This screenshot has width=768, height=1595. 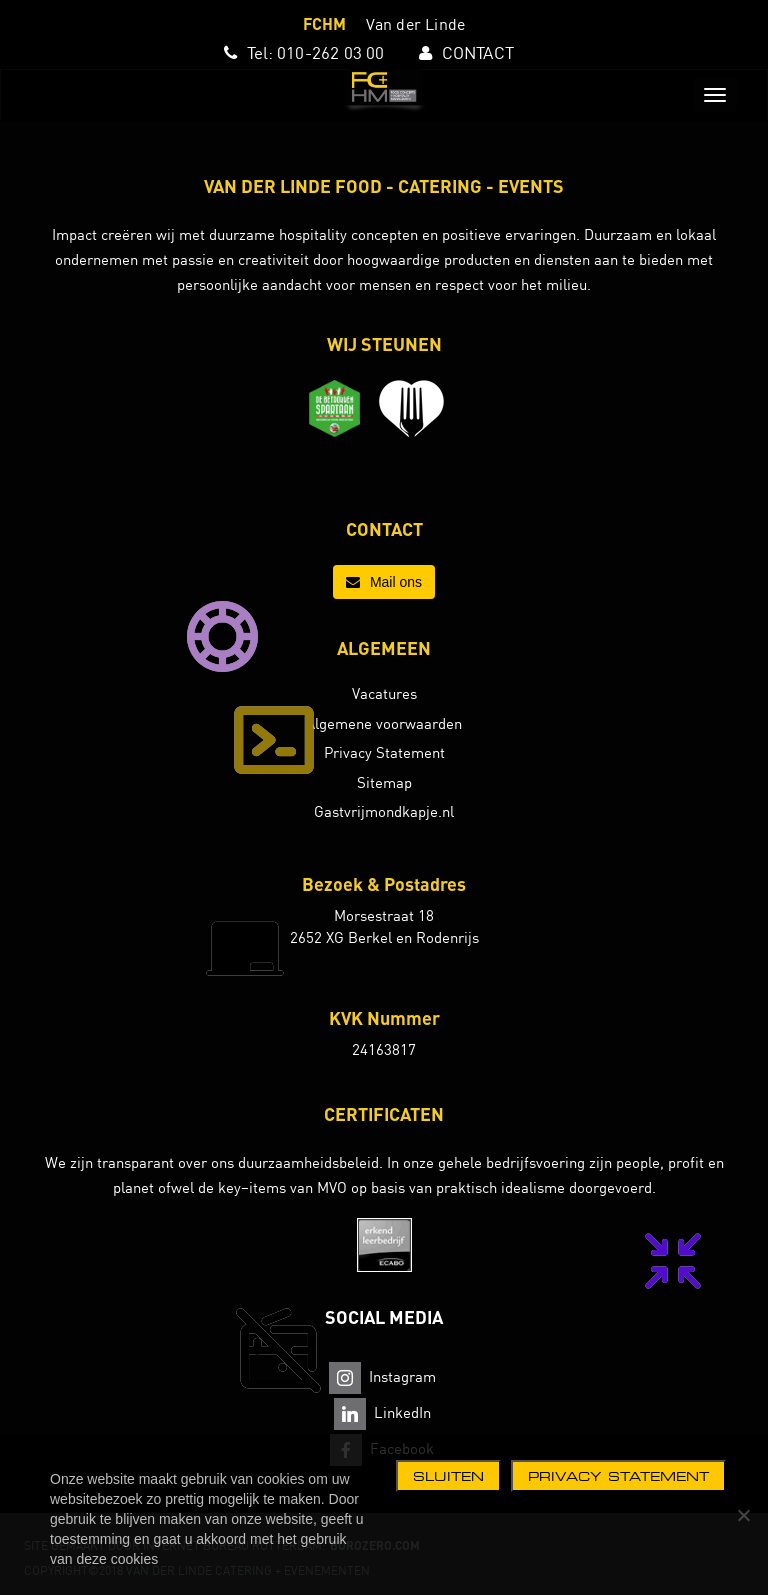 What do you see at coordinates (222, 636) in the screenshot?
I see `open VSCO photo editing app` at bounding box center [222, 636].